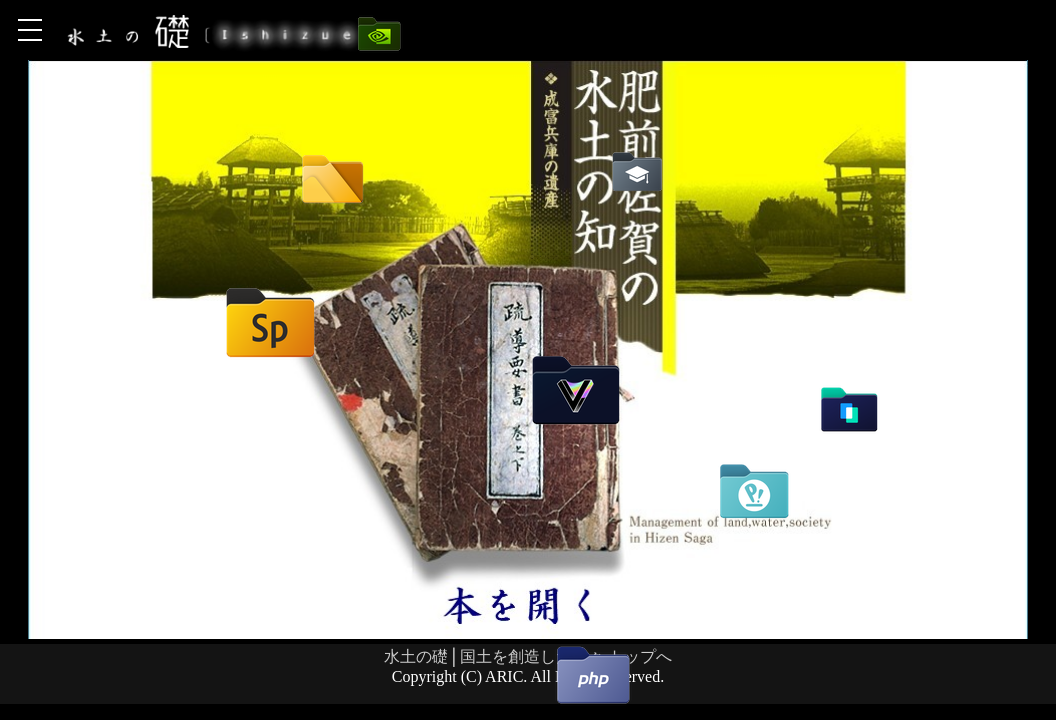 Image resolution: width=1056 pixels, height=720 pixels. Describe the element at coordinates (593, 677) in the screenshot. I see `open folder containing php files` at that location.